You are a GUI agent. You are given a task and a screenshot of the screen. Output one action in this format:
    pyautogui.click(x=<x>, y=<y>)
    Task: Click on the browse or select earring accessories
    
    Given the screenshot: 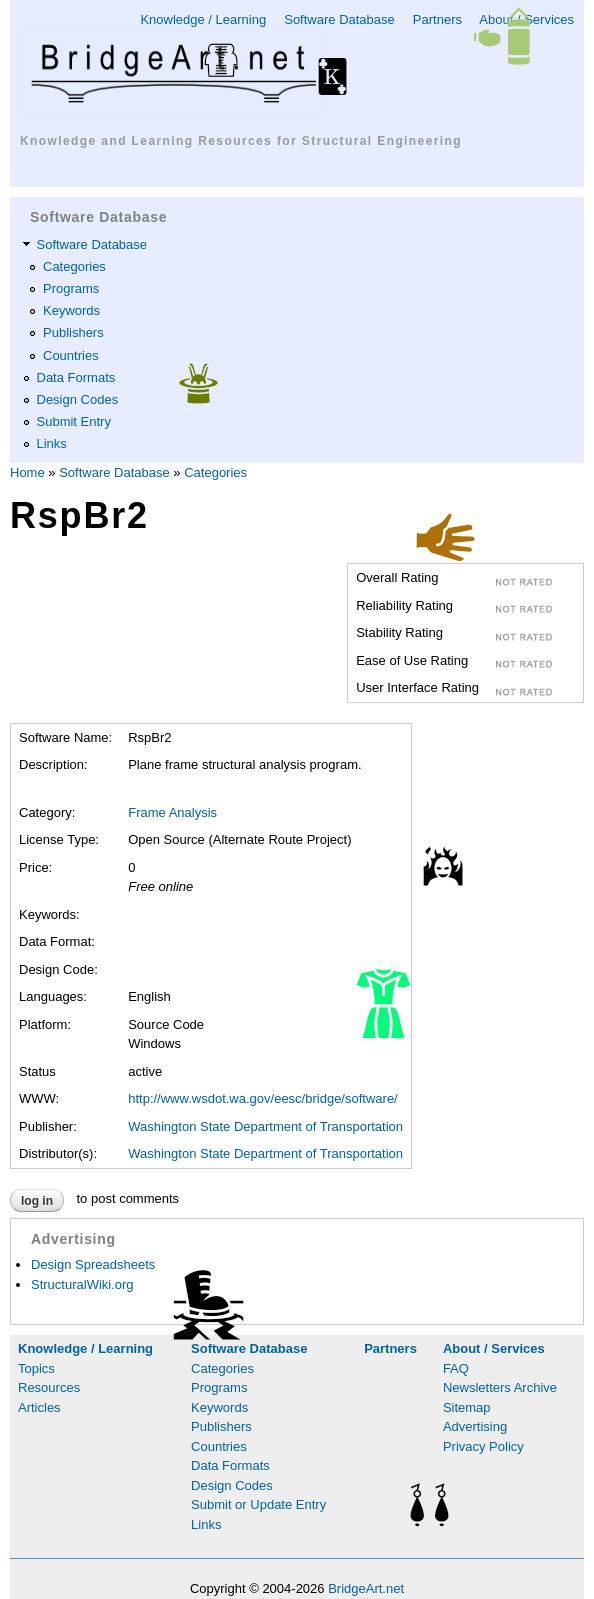 What is the action you would take?
    pyautogui.click(x=429, y=1504)
    